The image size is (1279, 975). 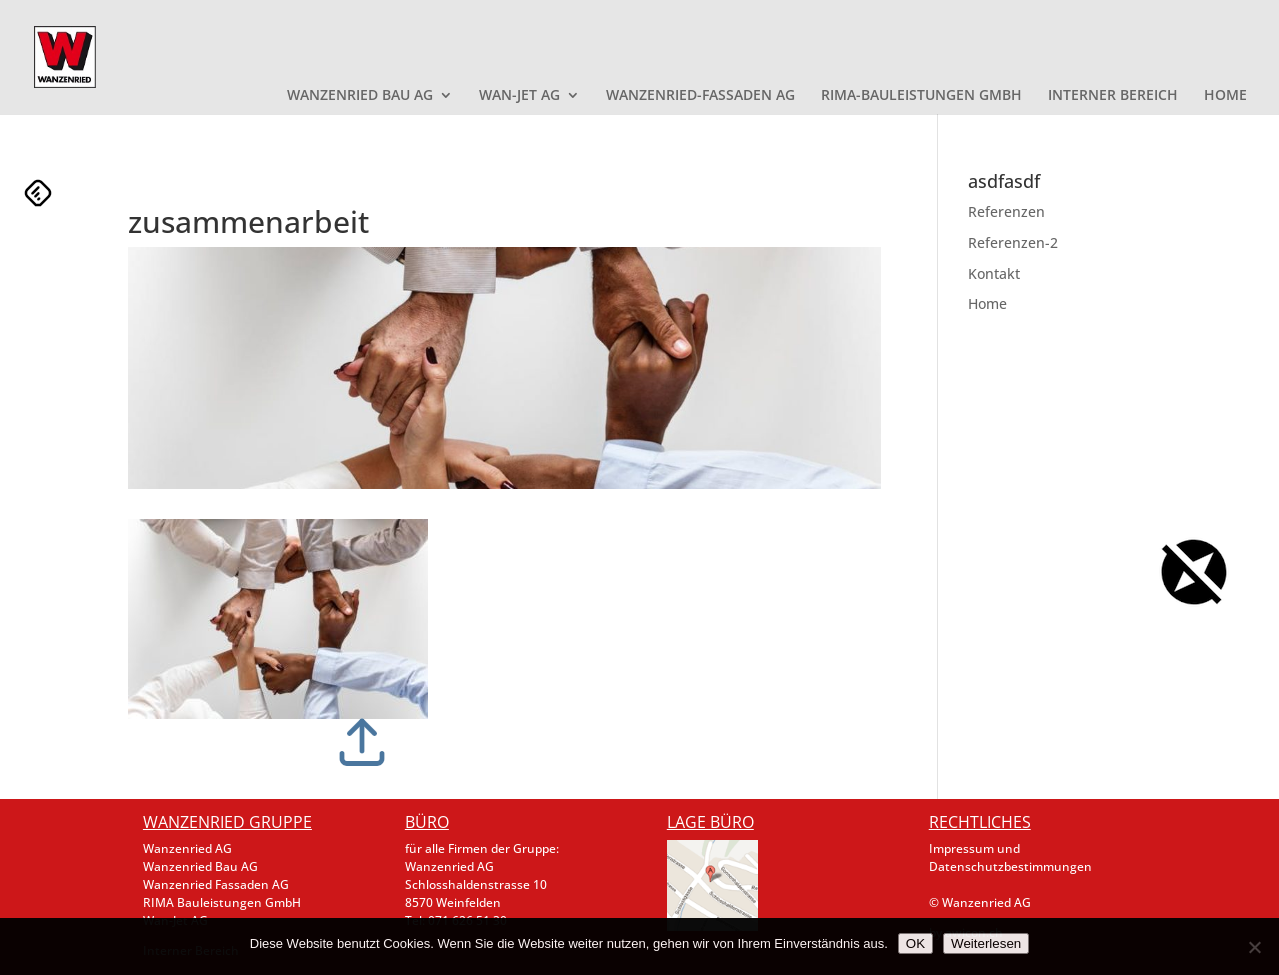 I want to click on upload a file or document, so click(x=362, y=741).